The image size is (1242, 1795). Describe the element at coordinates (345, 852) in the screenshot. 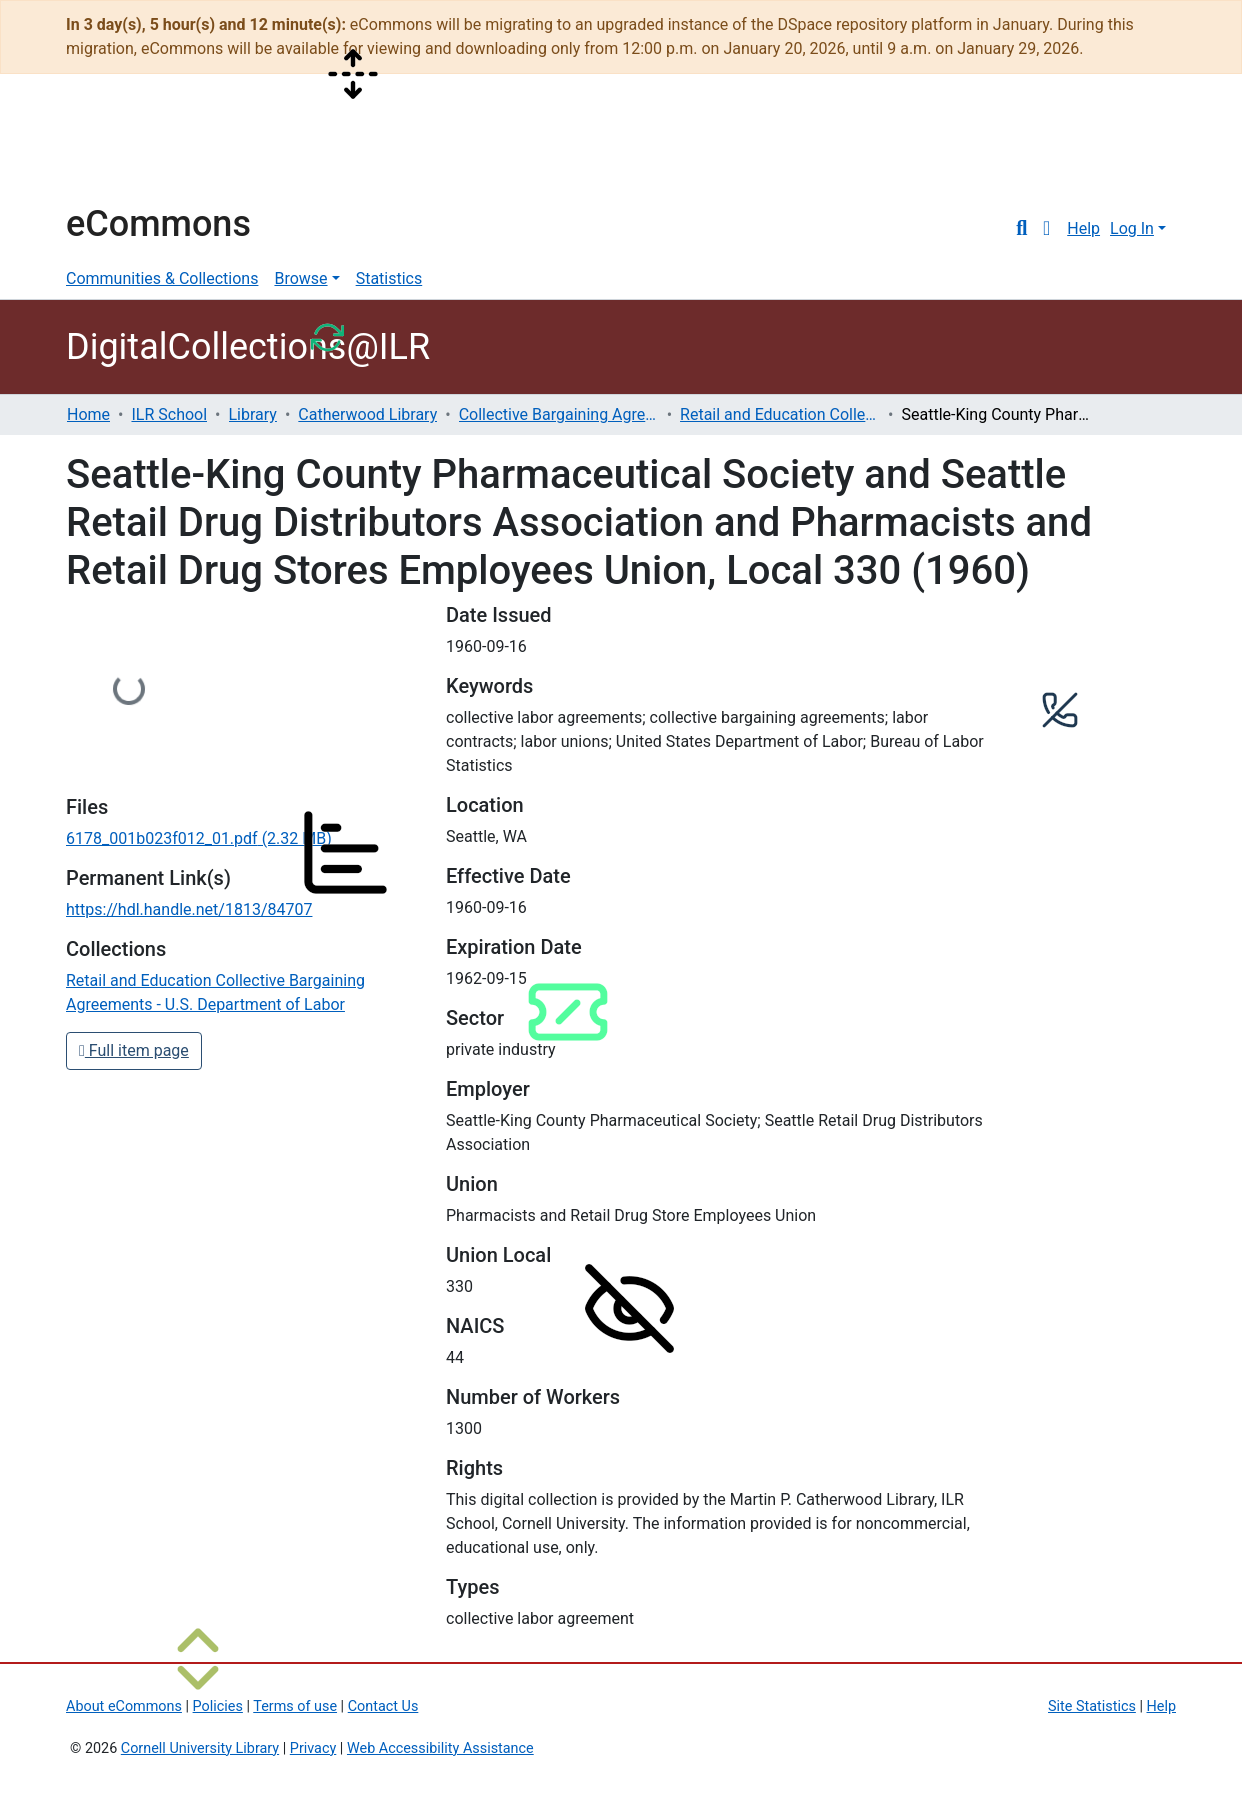

I see `view bar chart analytics` at that location.